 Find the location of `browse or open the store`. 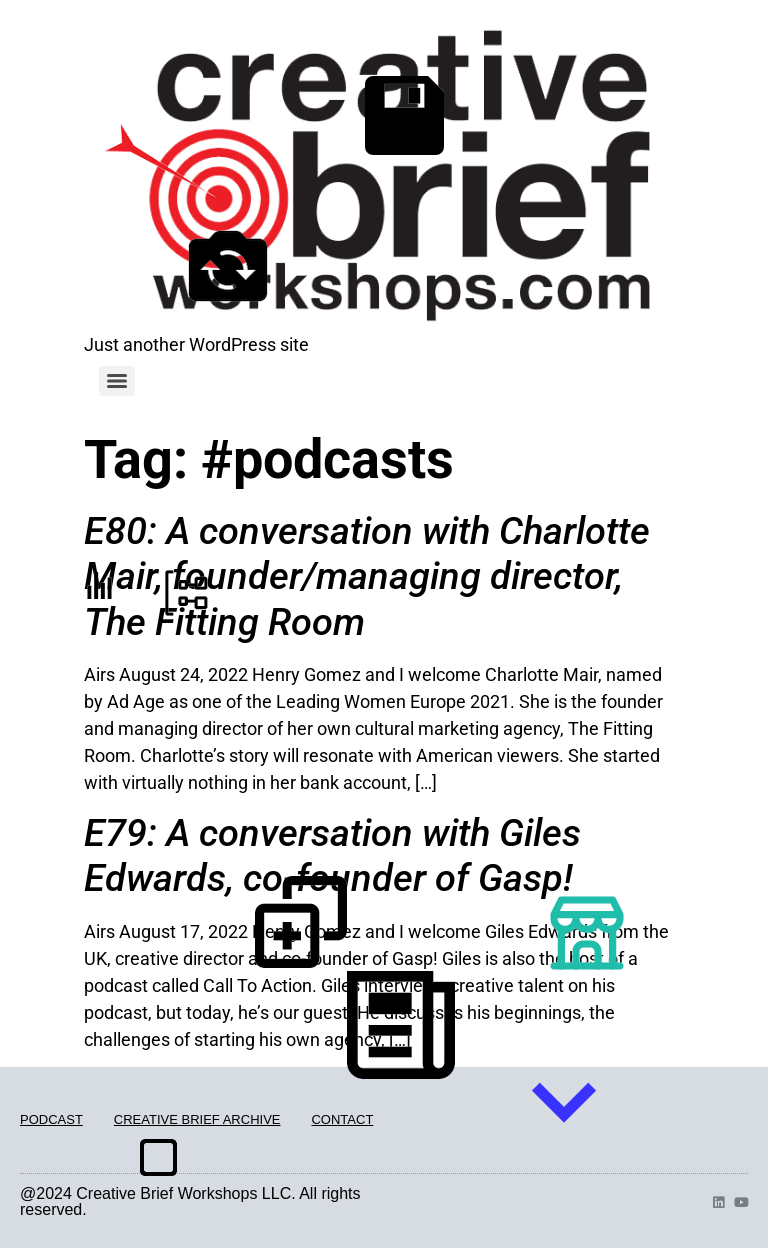

browse or open the store is located at coordinates (587, 933).